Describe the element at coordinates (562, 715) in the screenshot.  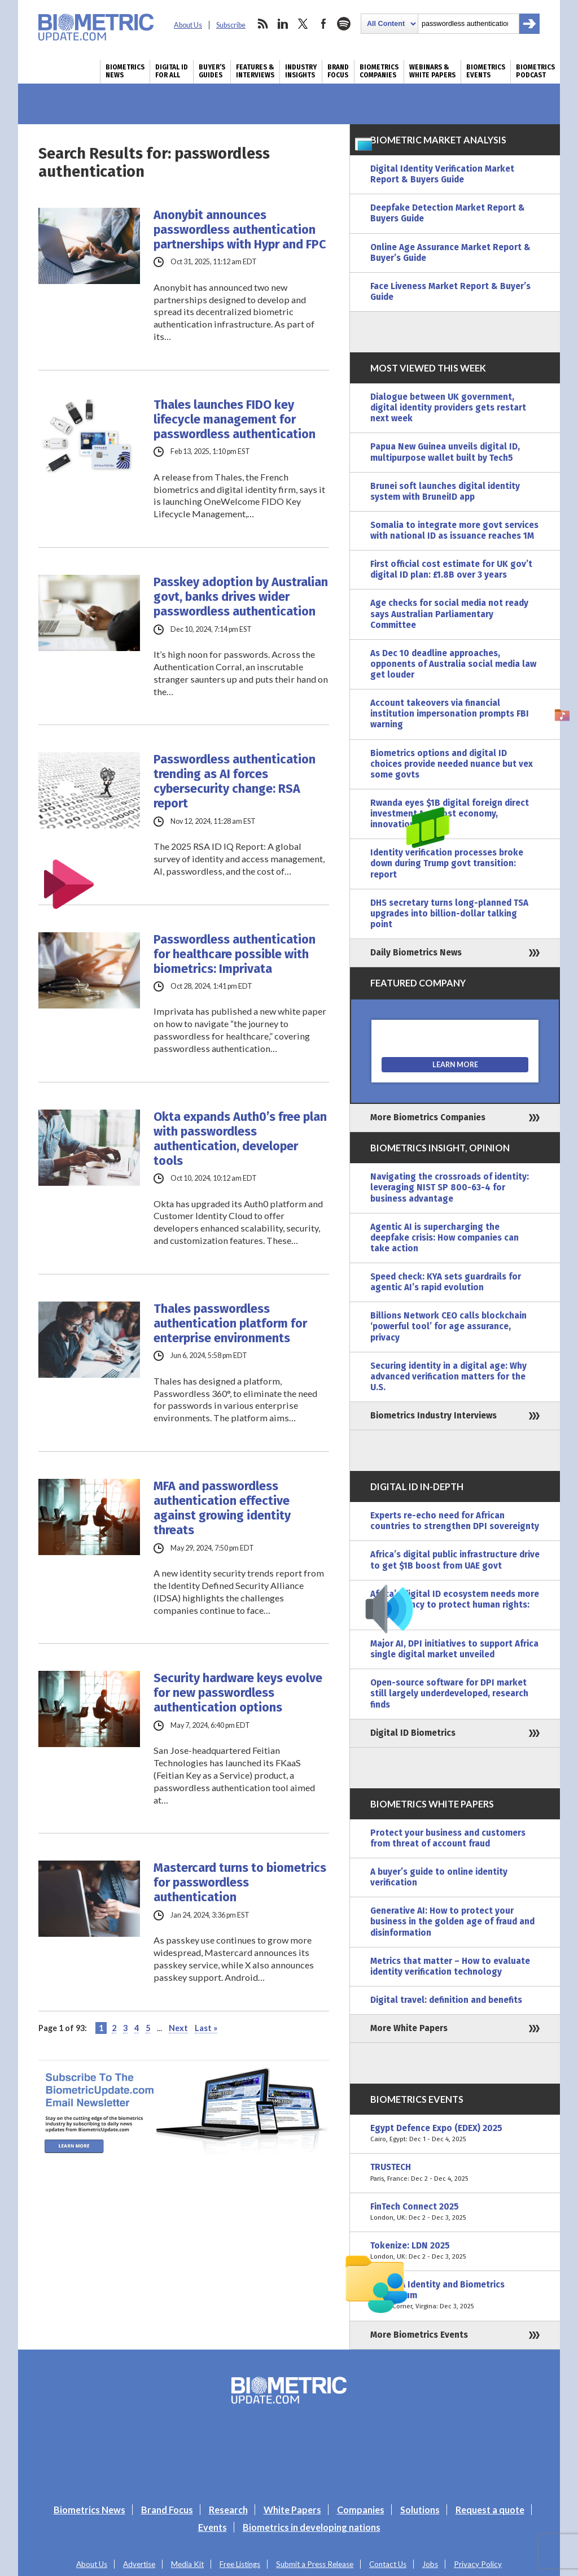
I see `open your music folder` at that location.